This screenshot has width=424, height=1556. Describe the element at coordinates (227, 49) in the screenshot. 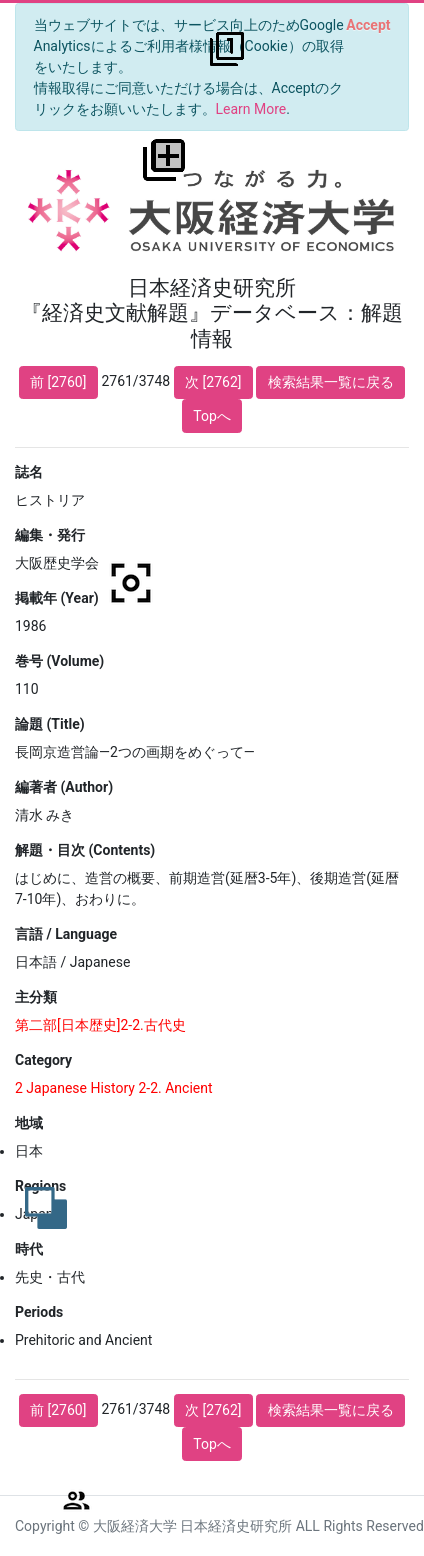

I see `indicates first item in a numbered series or gallery` at that location.